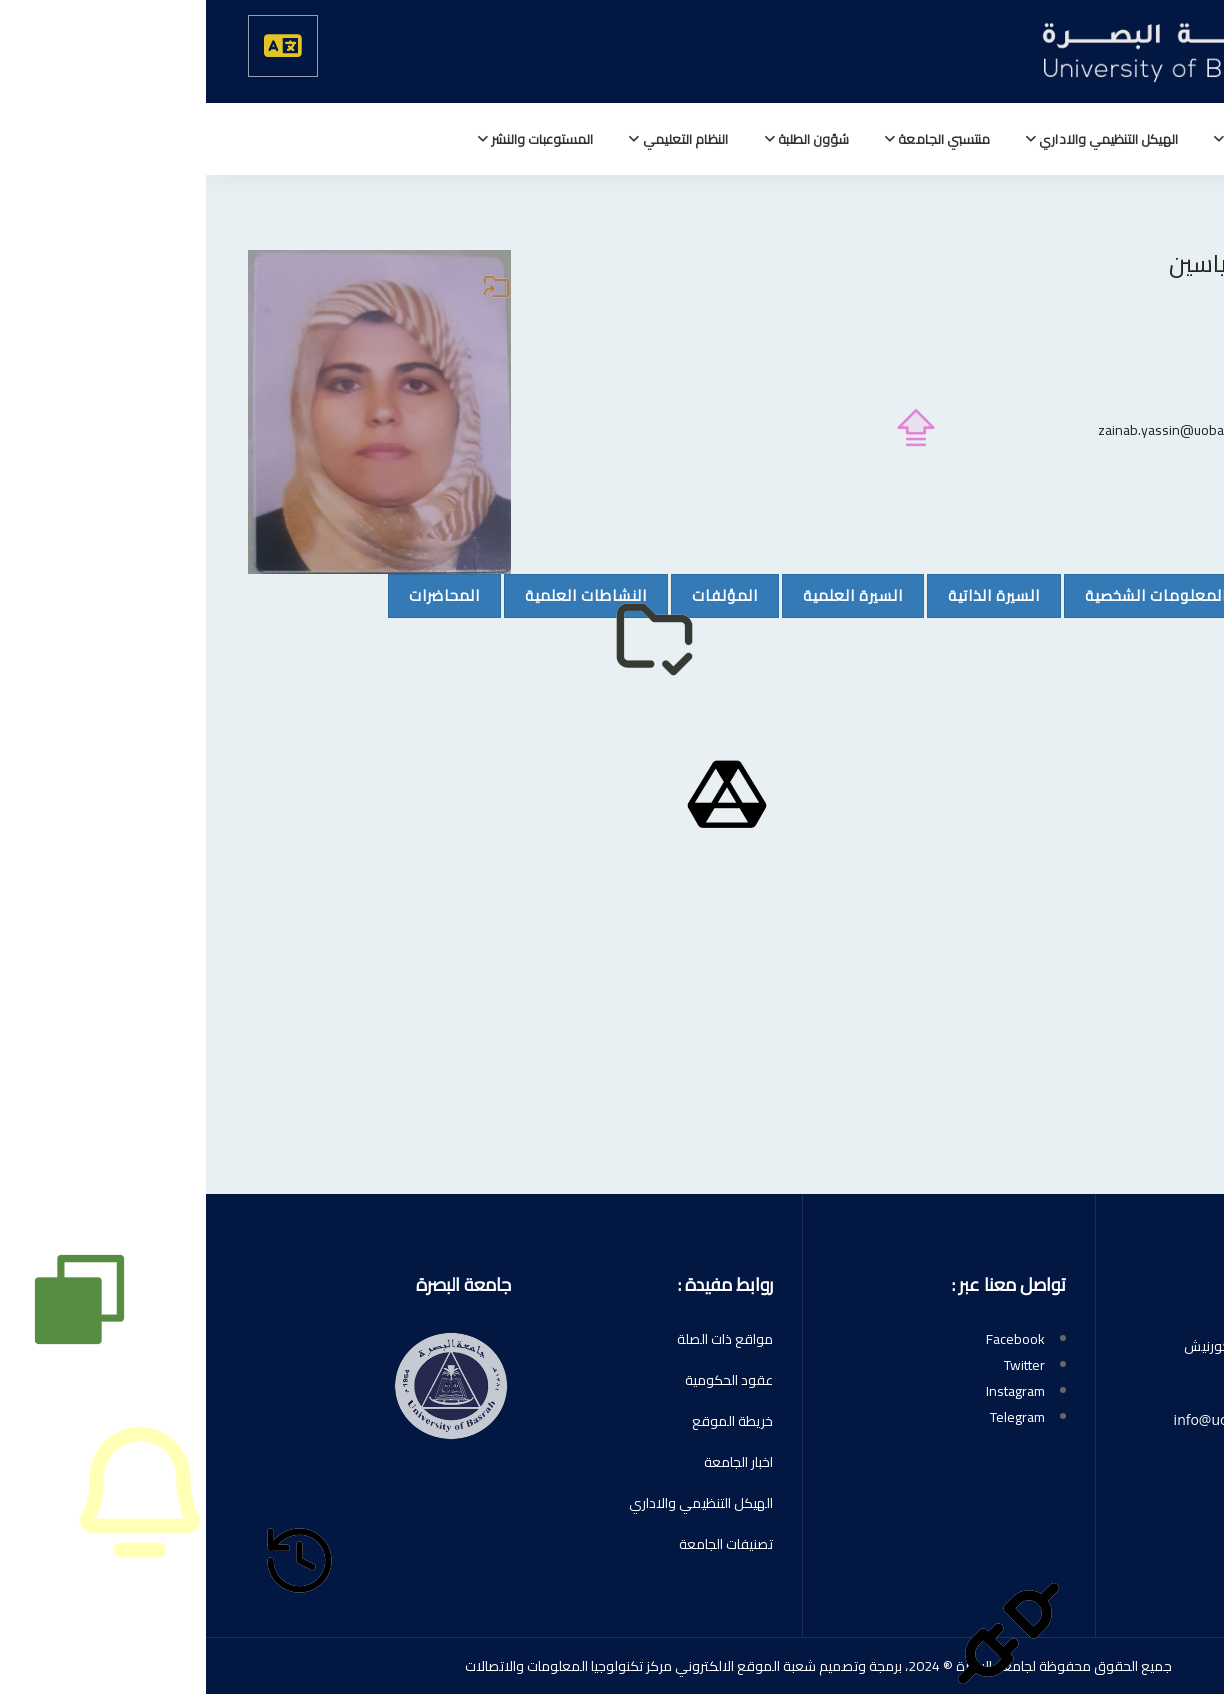  I want to click on folder successfully verified or validated, so click(654, 637).